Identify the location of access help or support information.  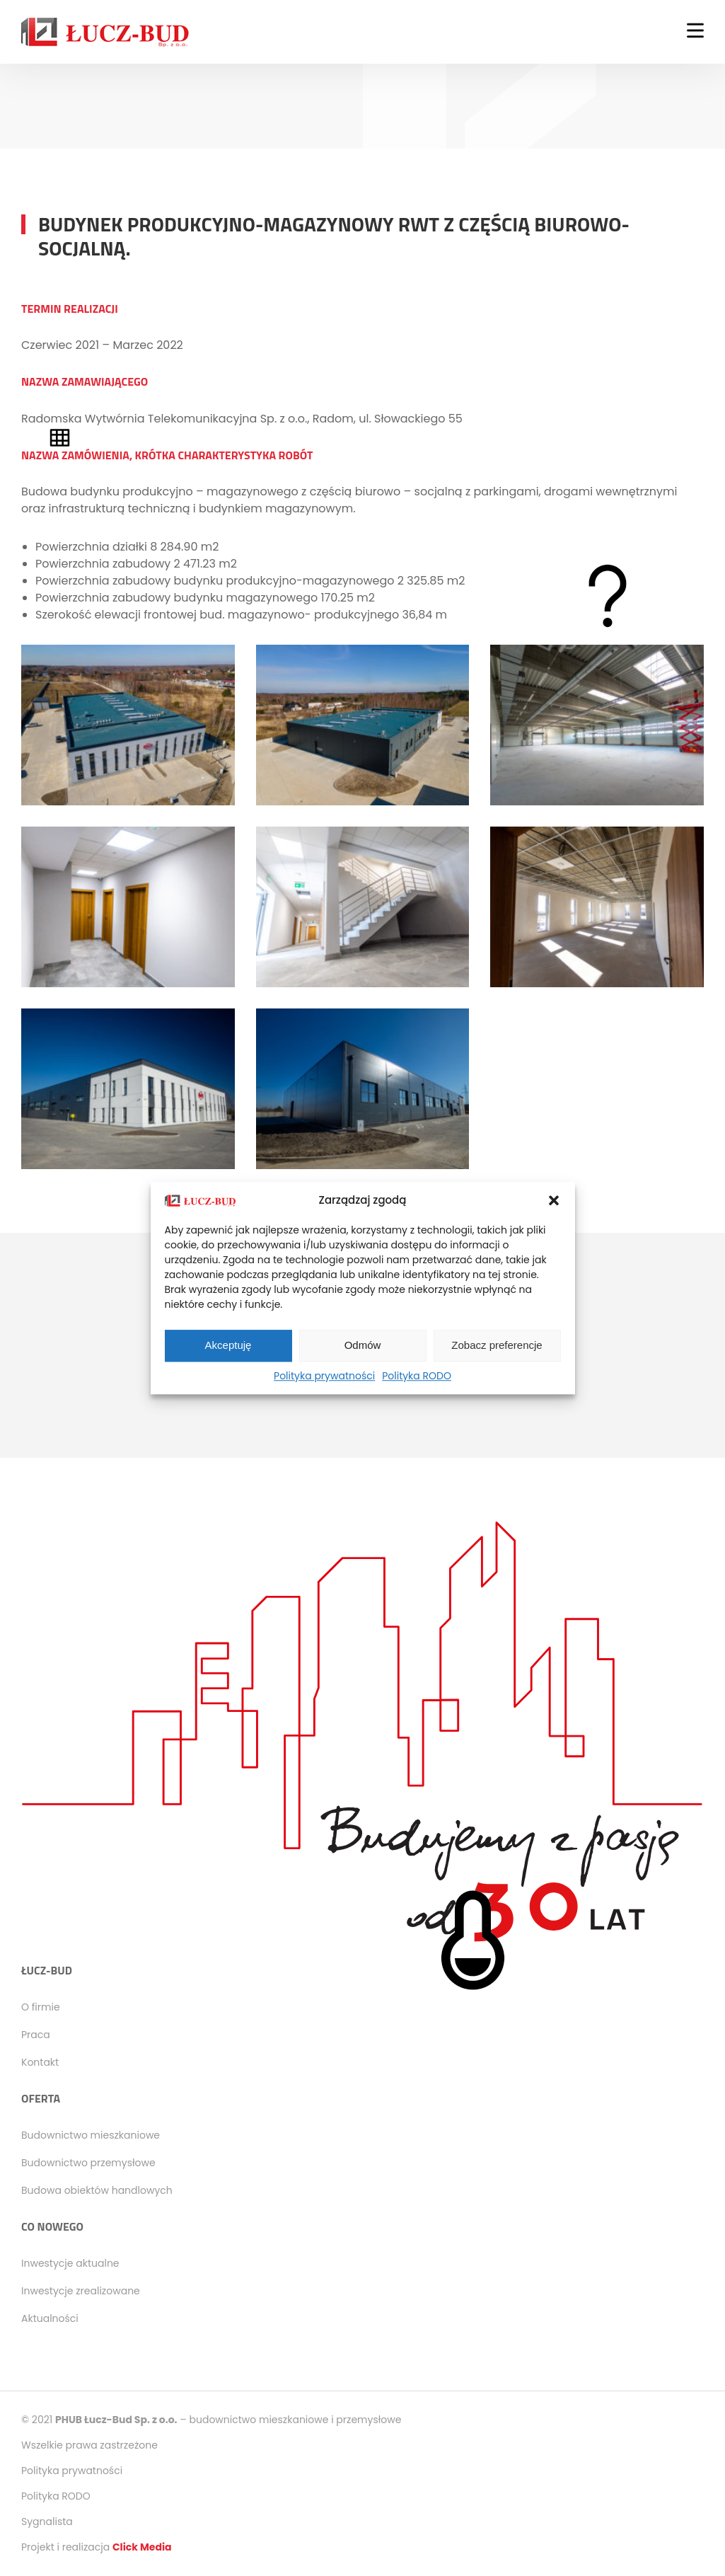
(608, 596).